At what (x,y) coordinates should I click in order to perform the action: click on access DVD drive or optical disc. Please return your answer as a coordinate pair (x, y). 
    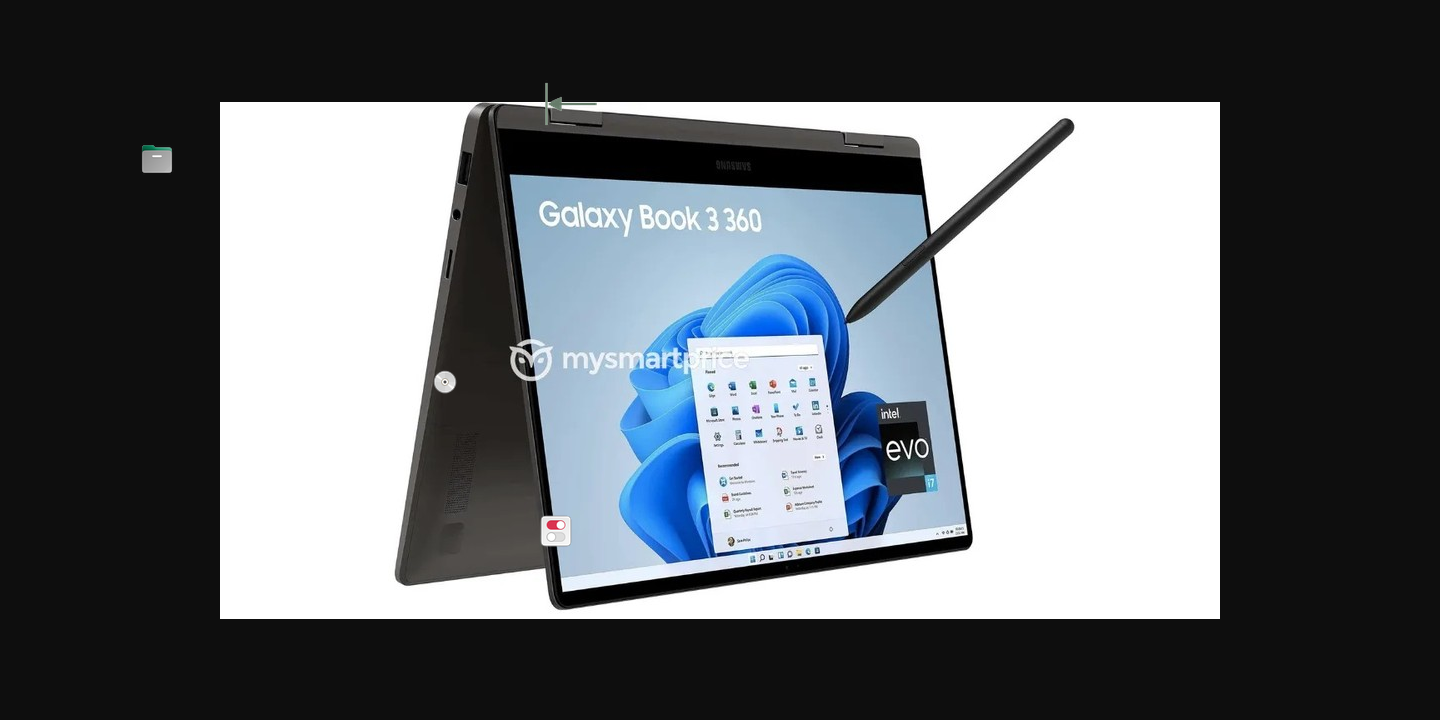
    Looking at the image, I should click on (445, 382).